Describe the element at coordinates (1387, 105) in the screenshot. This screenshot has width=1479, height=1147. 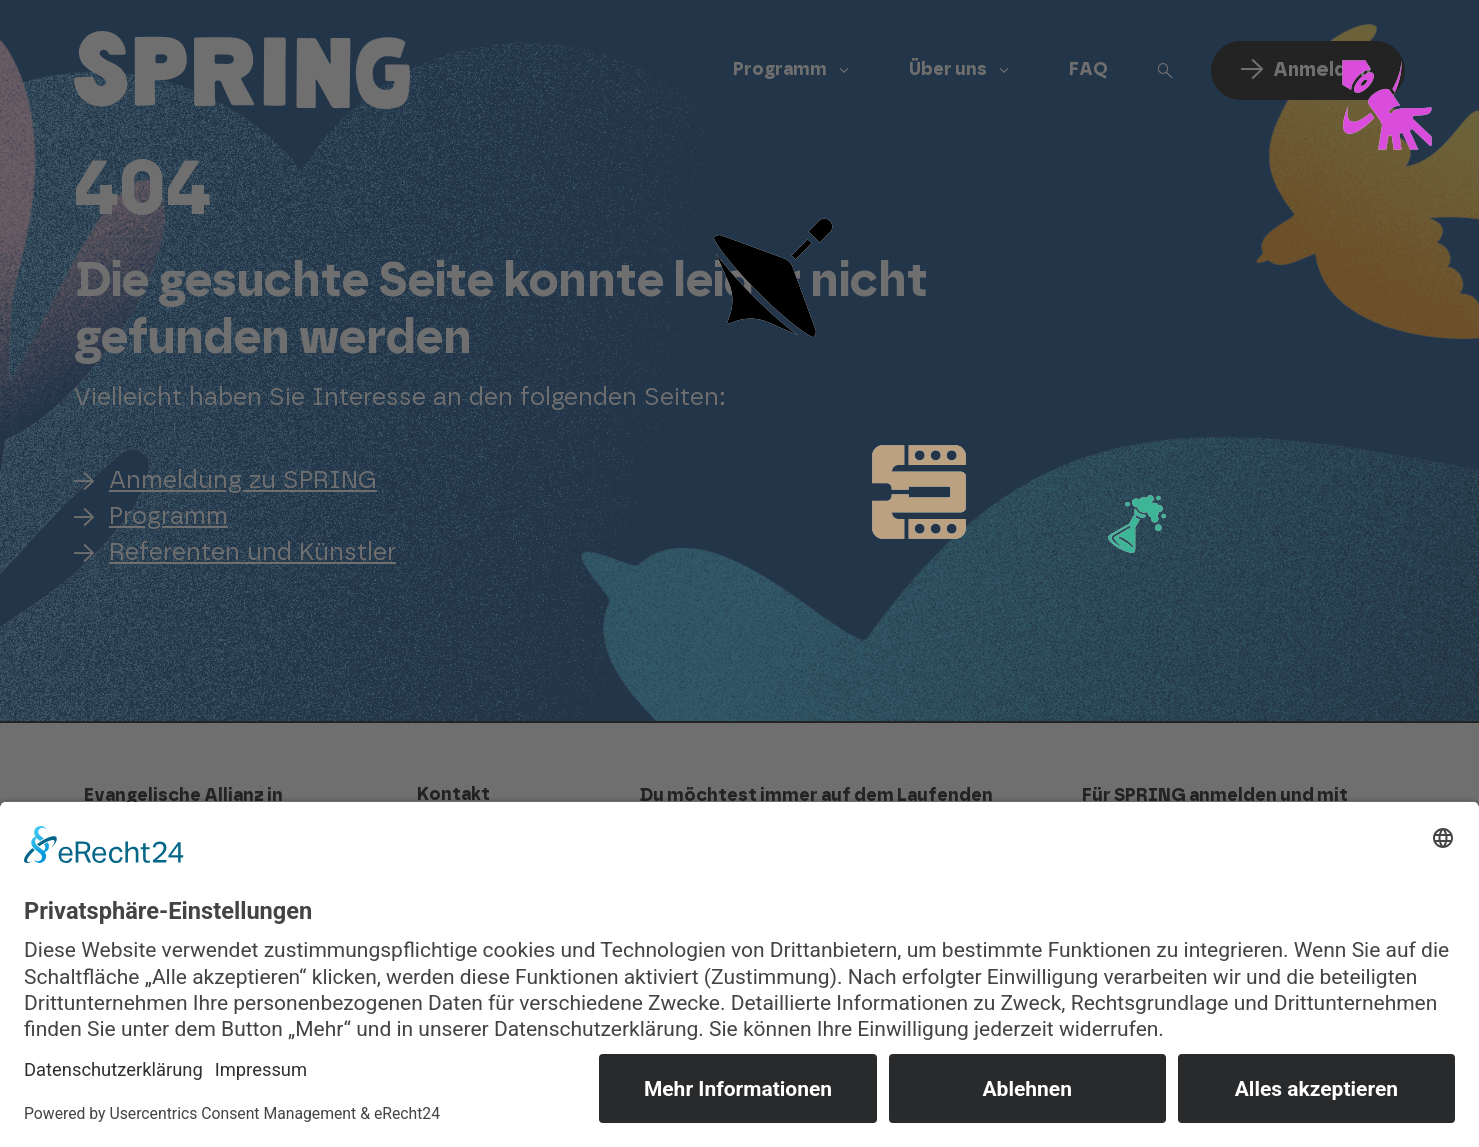
I see `indicates amputation or limb loss in a medical game context` at that location.